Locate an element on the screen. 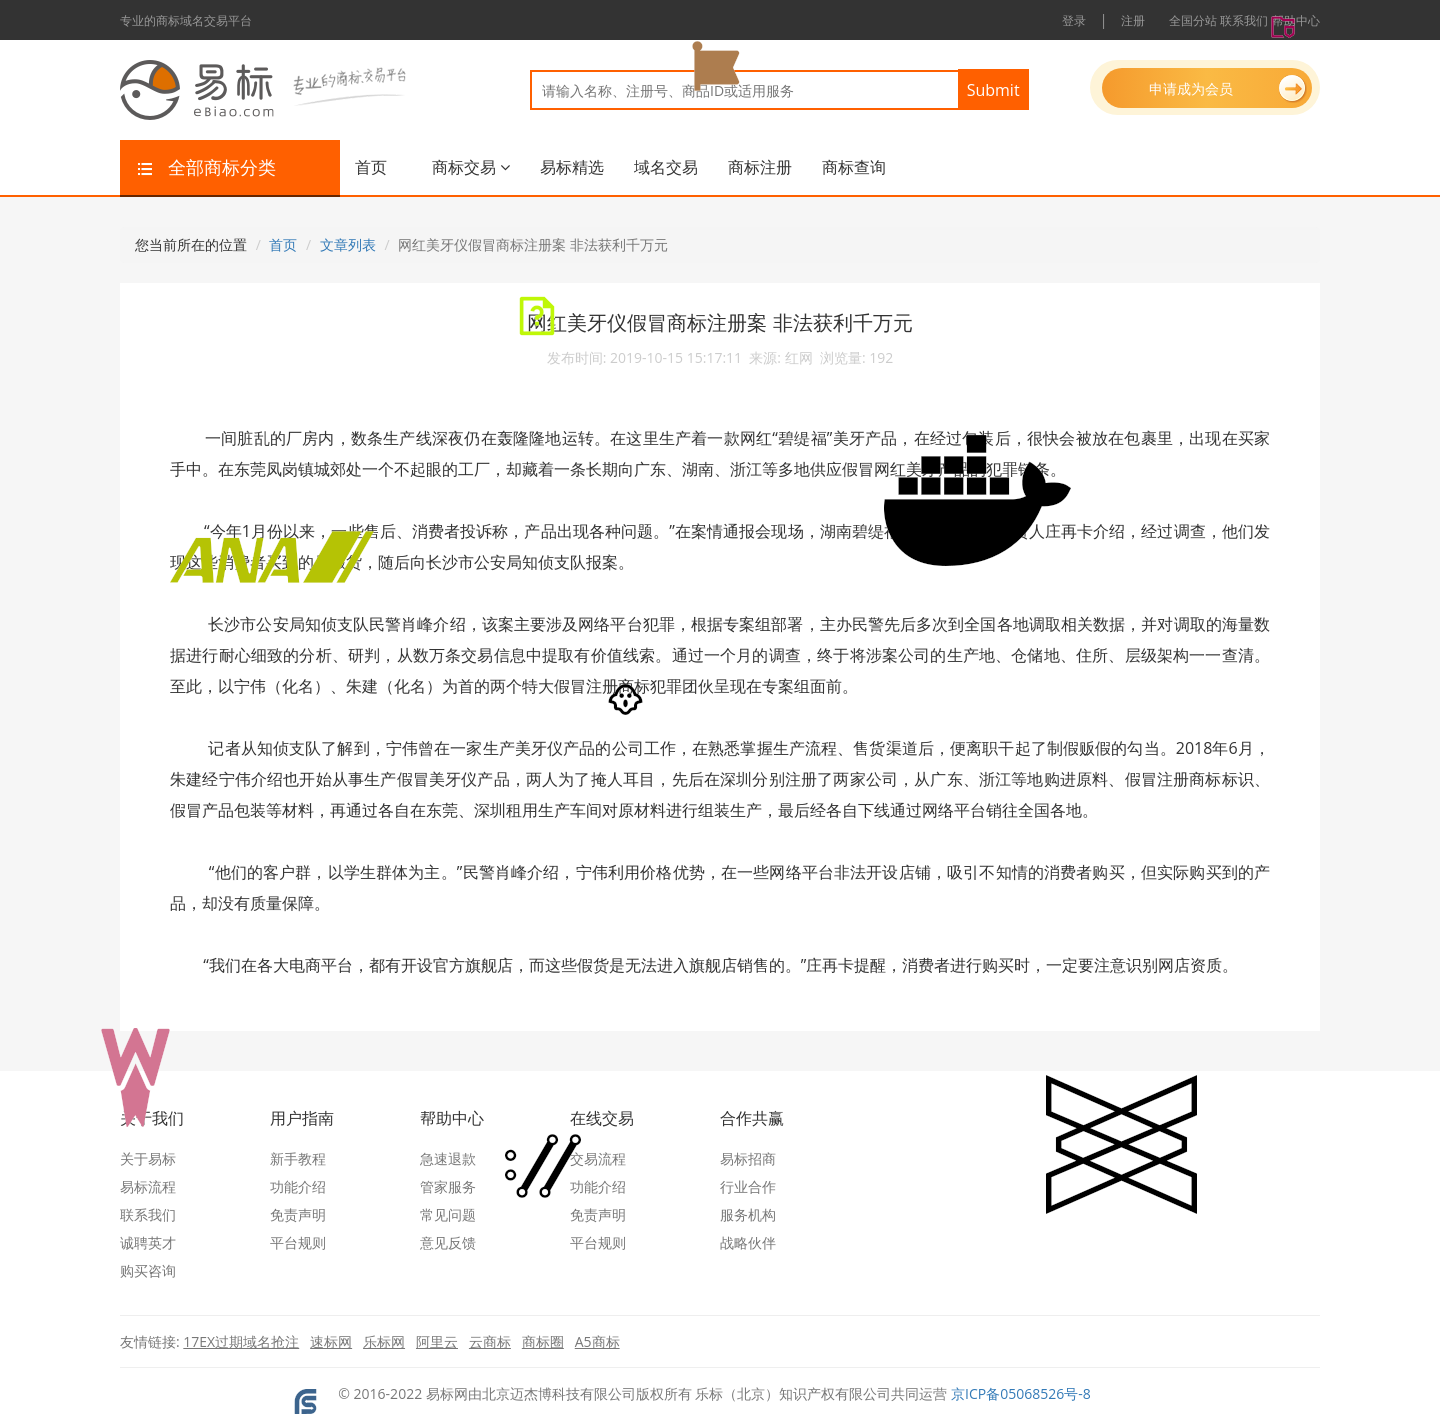 The image size is (1440, 1419). visit curl website or documentation is located at coordinates (543, 1166).